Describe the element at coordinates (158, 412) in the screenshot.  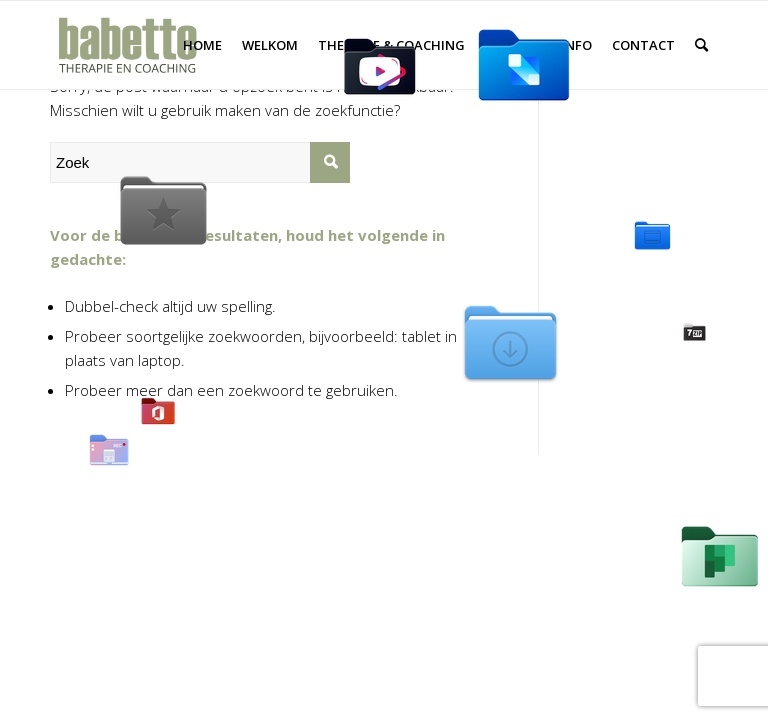
I see `open microsoft office documents folder` at that location.